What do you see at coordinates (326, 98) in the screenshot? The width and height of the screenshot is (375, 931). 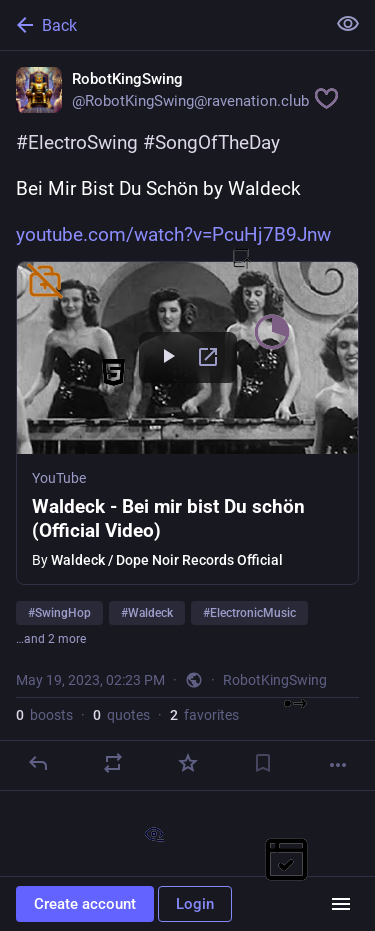 I see `like or favorite an item` at bounding box center [326, 98].